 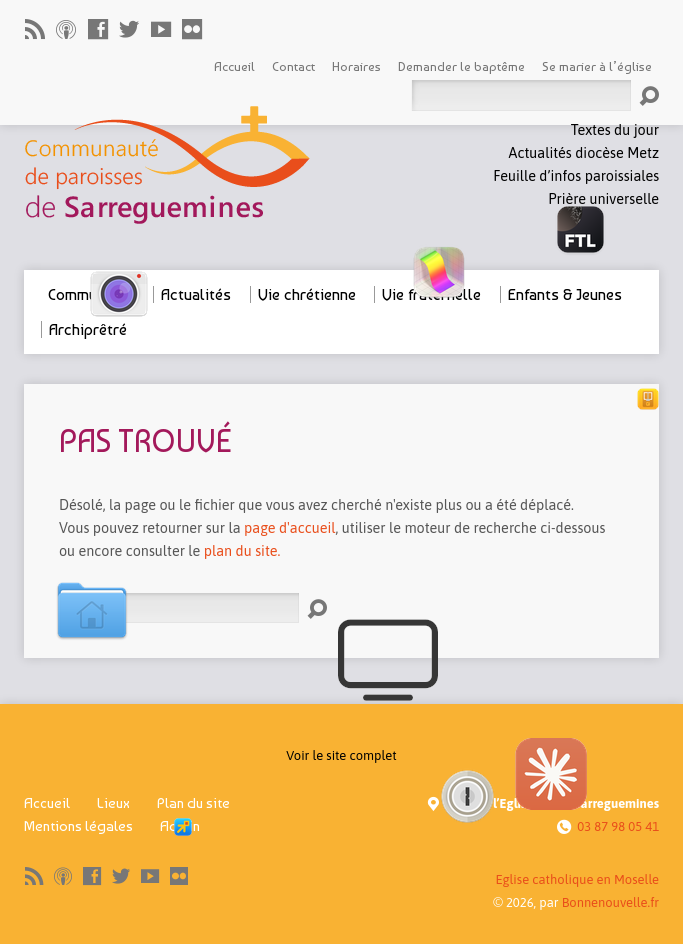 I want to click on open Grapher app for mathematical visualization, so click(x=439, y=272).